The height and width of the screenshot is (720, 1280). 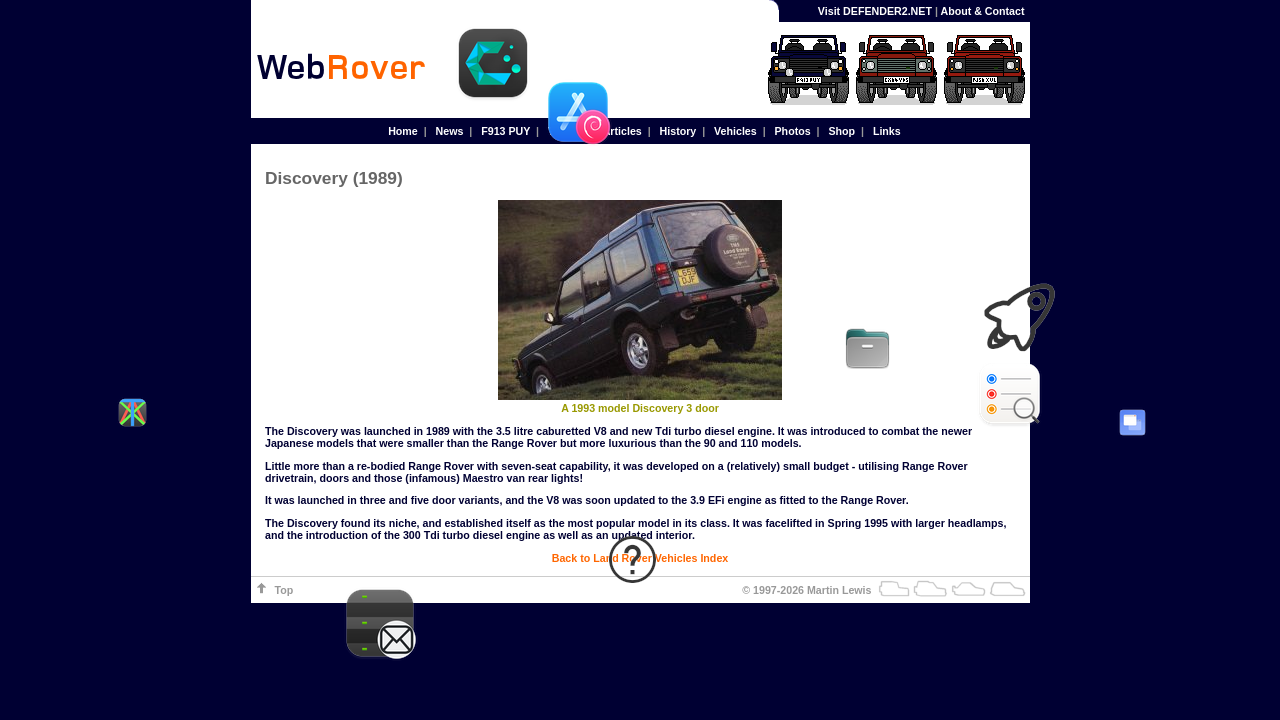 I want to click on manage startup applications and session settings, so click(x=1132, y=422).